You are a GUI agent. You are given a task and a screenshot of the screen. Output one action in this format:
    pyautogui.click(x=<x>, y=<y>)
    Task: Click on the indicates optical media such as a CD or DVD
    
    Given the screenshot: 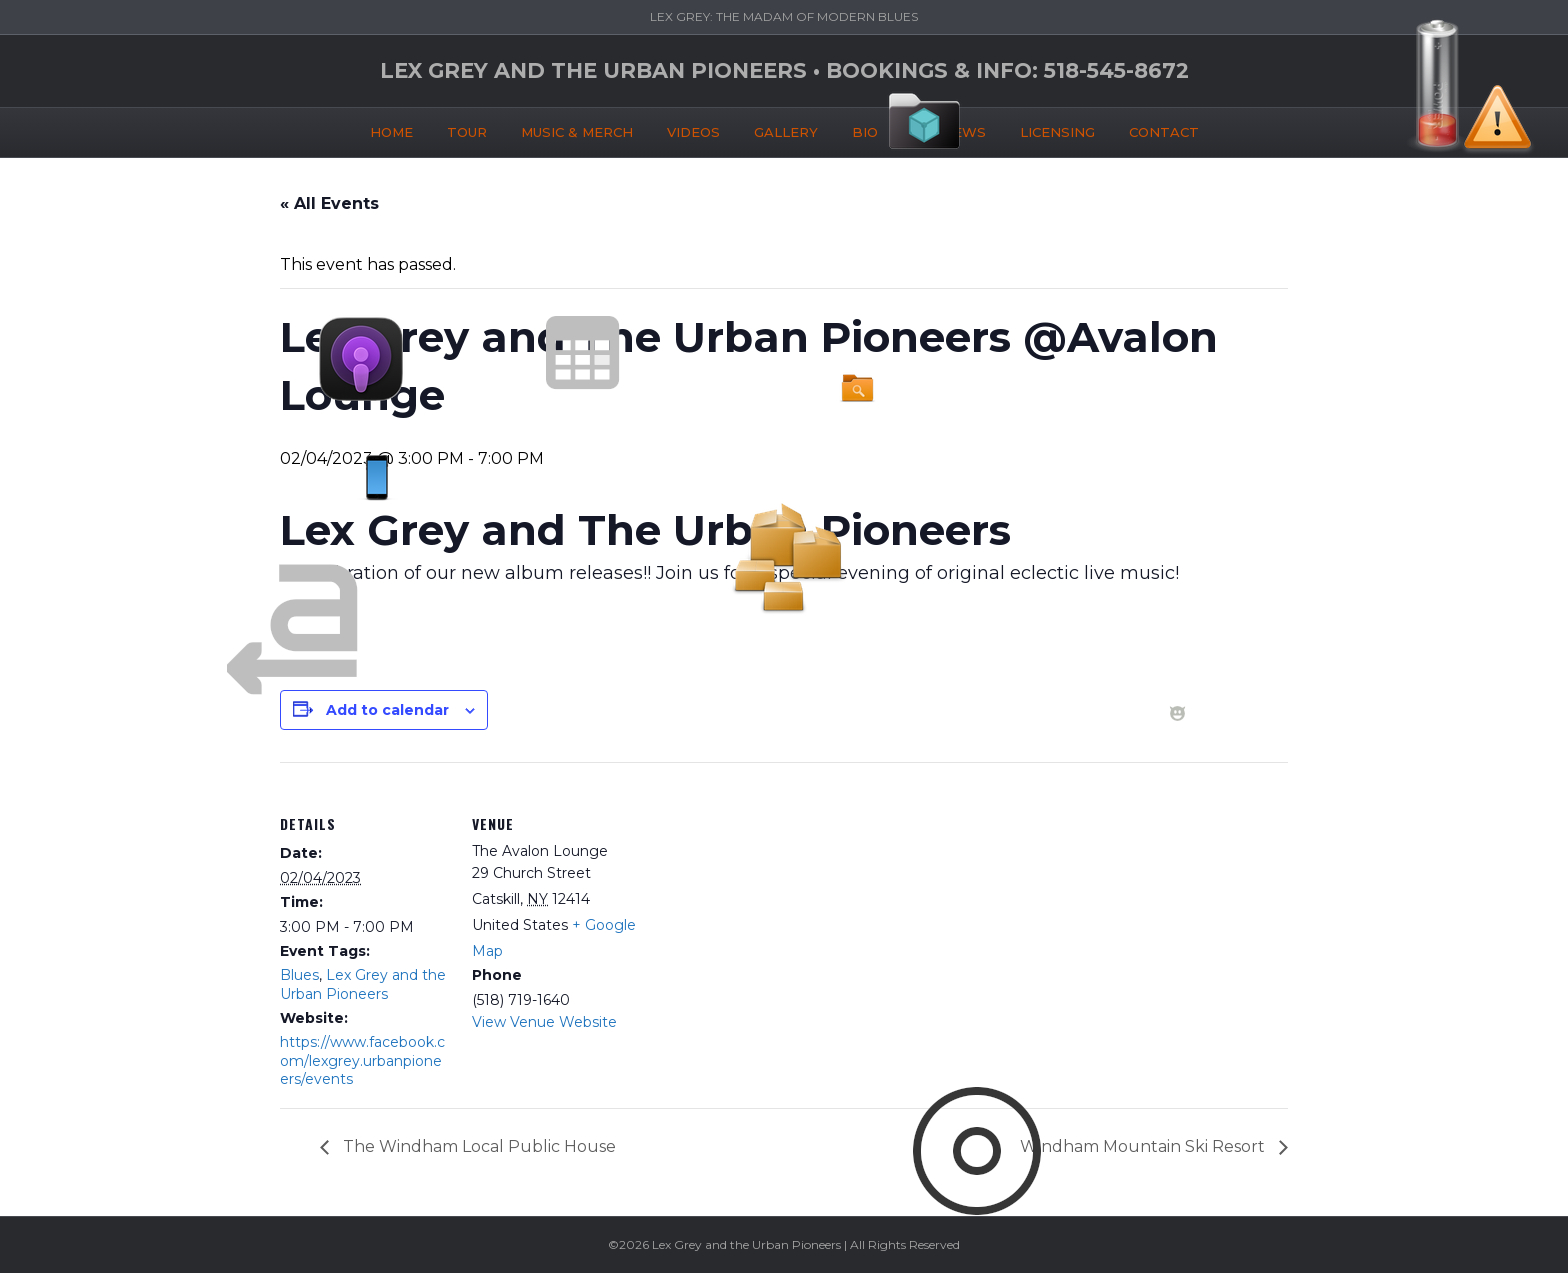 What is the action you would take?
    pyautogui.click(x=977, y=1151)
    